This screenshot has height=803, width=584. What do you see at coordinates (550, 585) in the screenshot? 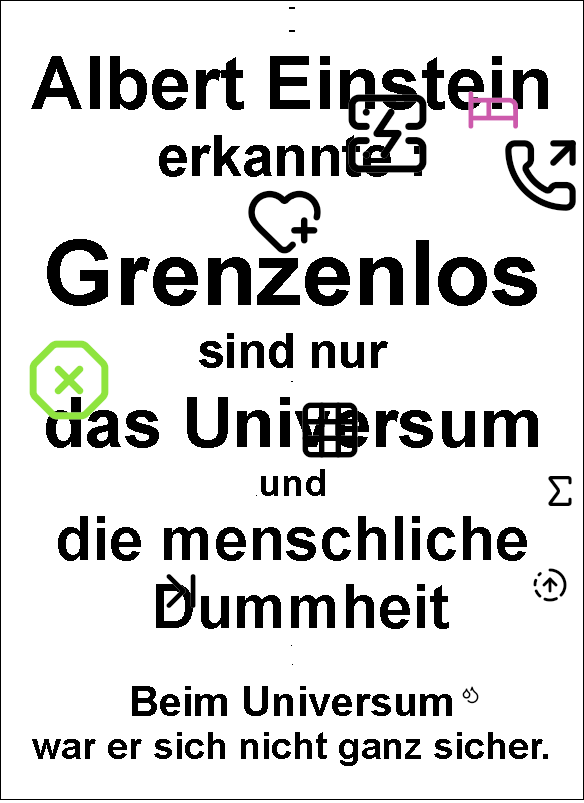
I see `upload in progress` at bounding box center [550, 585].